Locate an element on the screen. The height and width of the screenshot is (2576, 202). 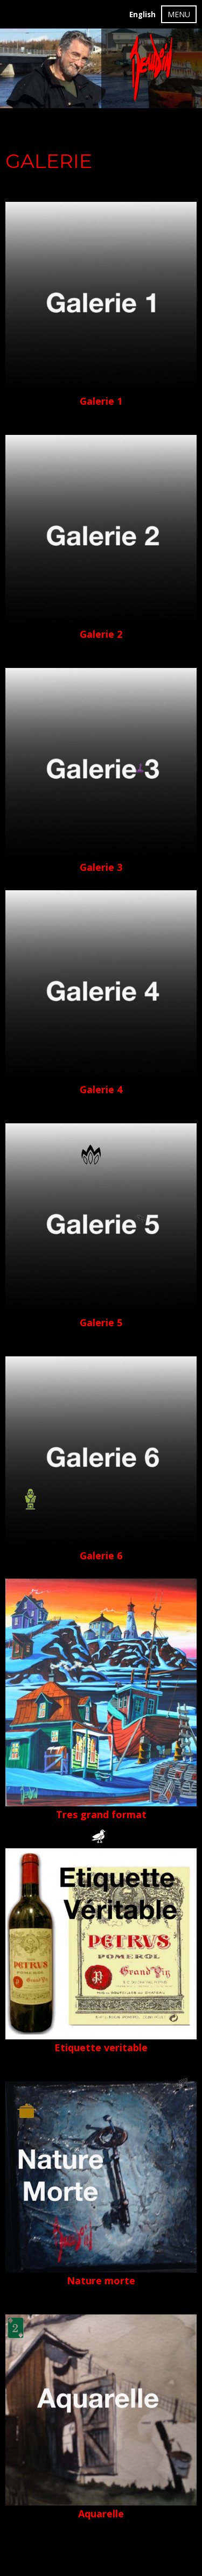
access cooking or recipe features is located at coordinates (26, 2110).